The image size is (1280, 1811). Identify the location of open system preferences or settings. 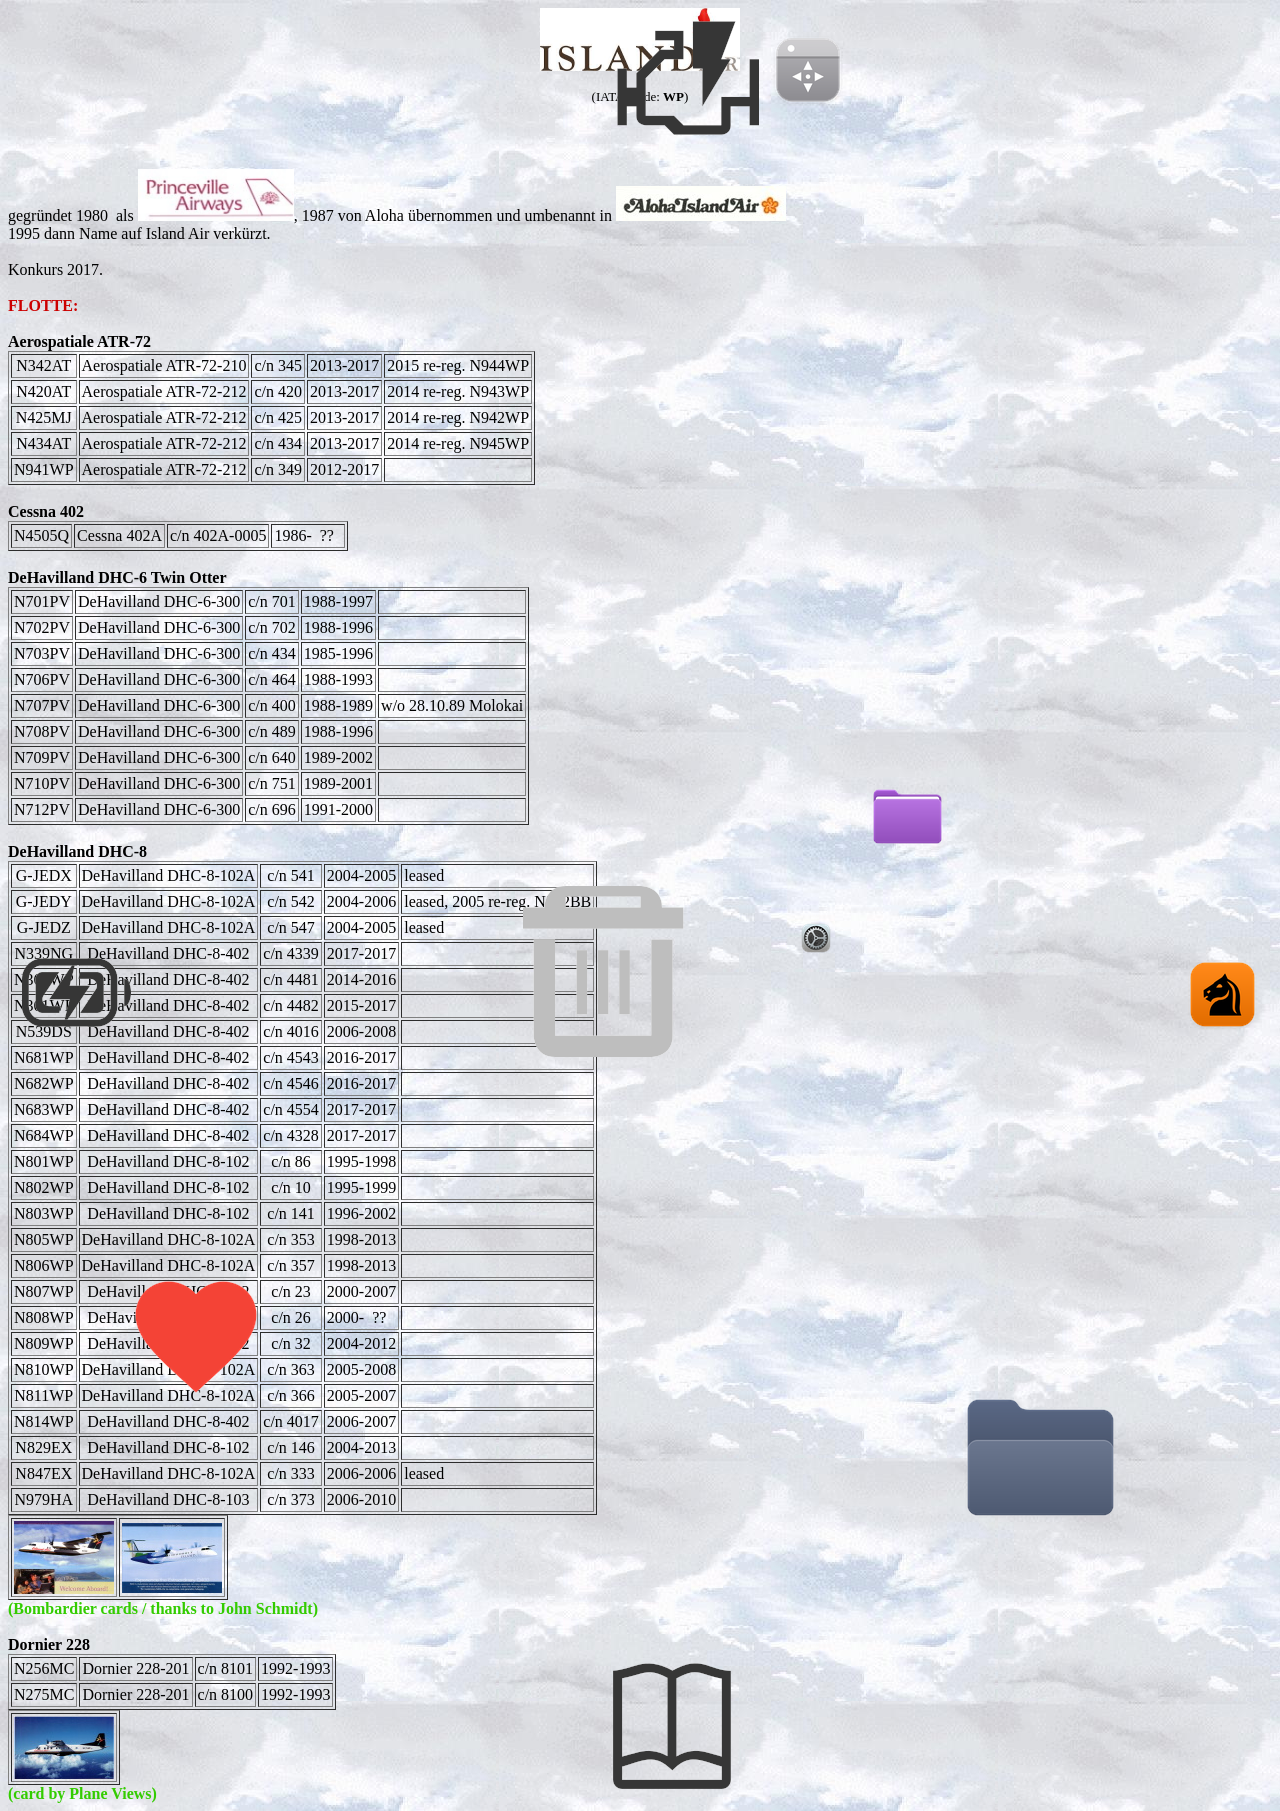
(816, 938).